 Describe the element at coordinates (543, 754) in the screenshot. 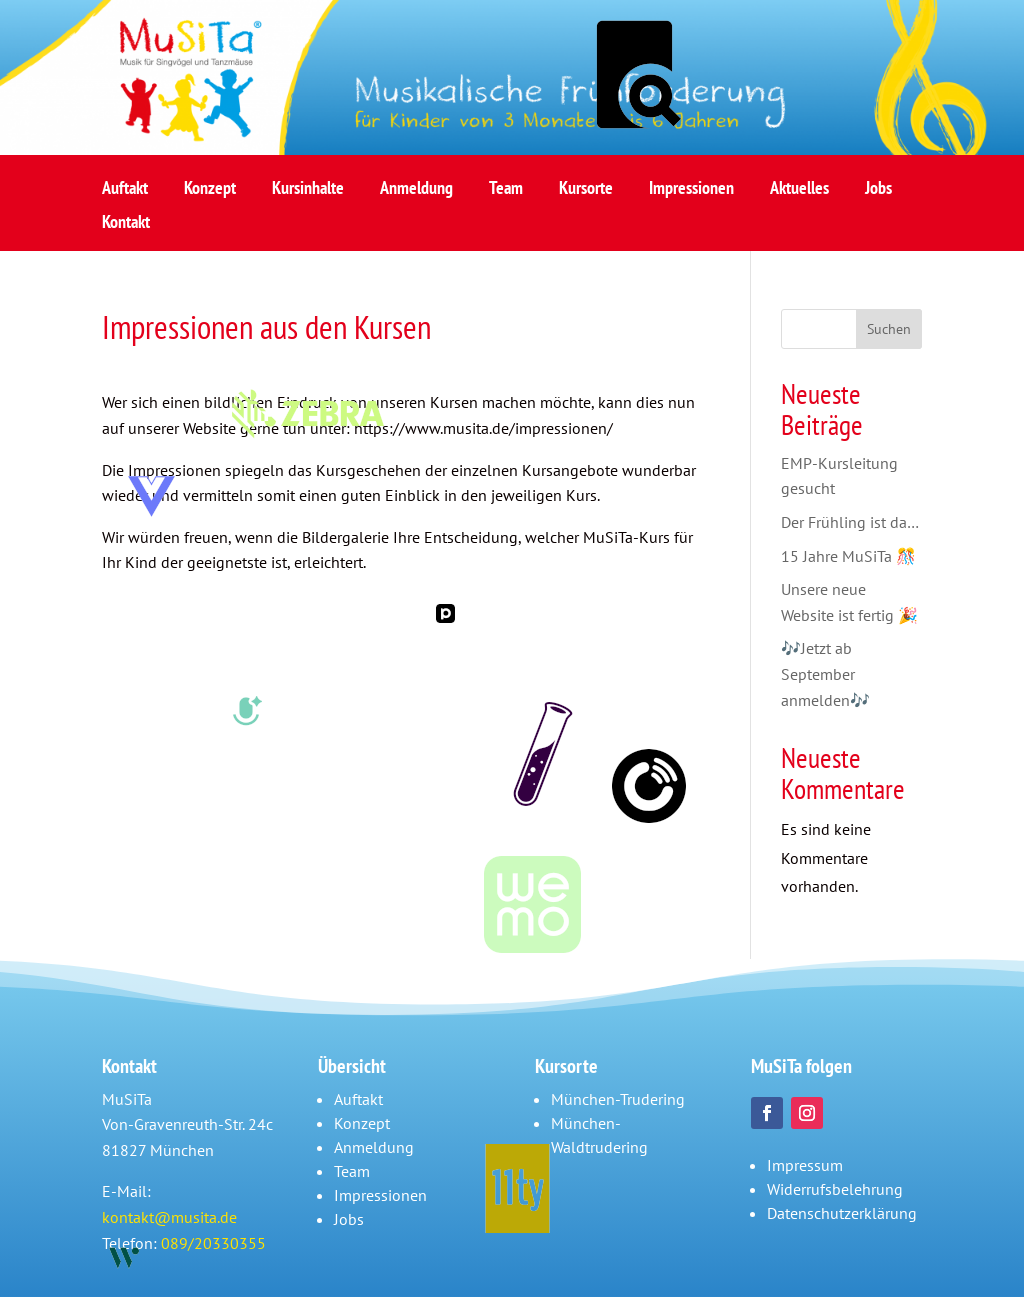

I see `jekyll static site generator logo` at that location.